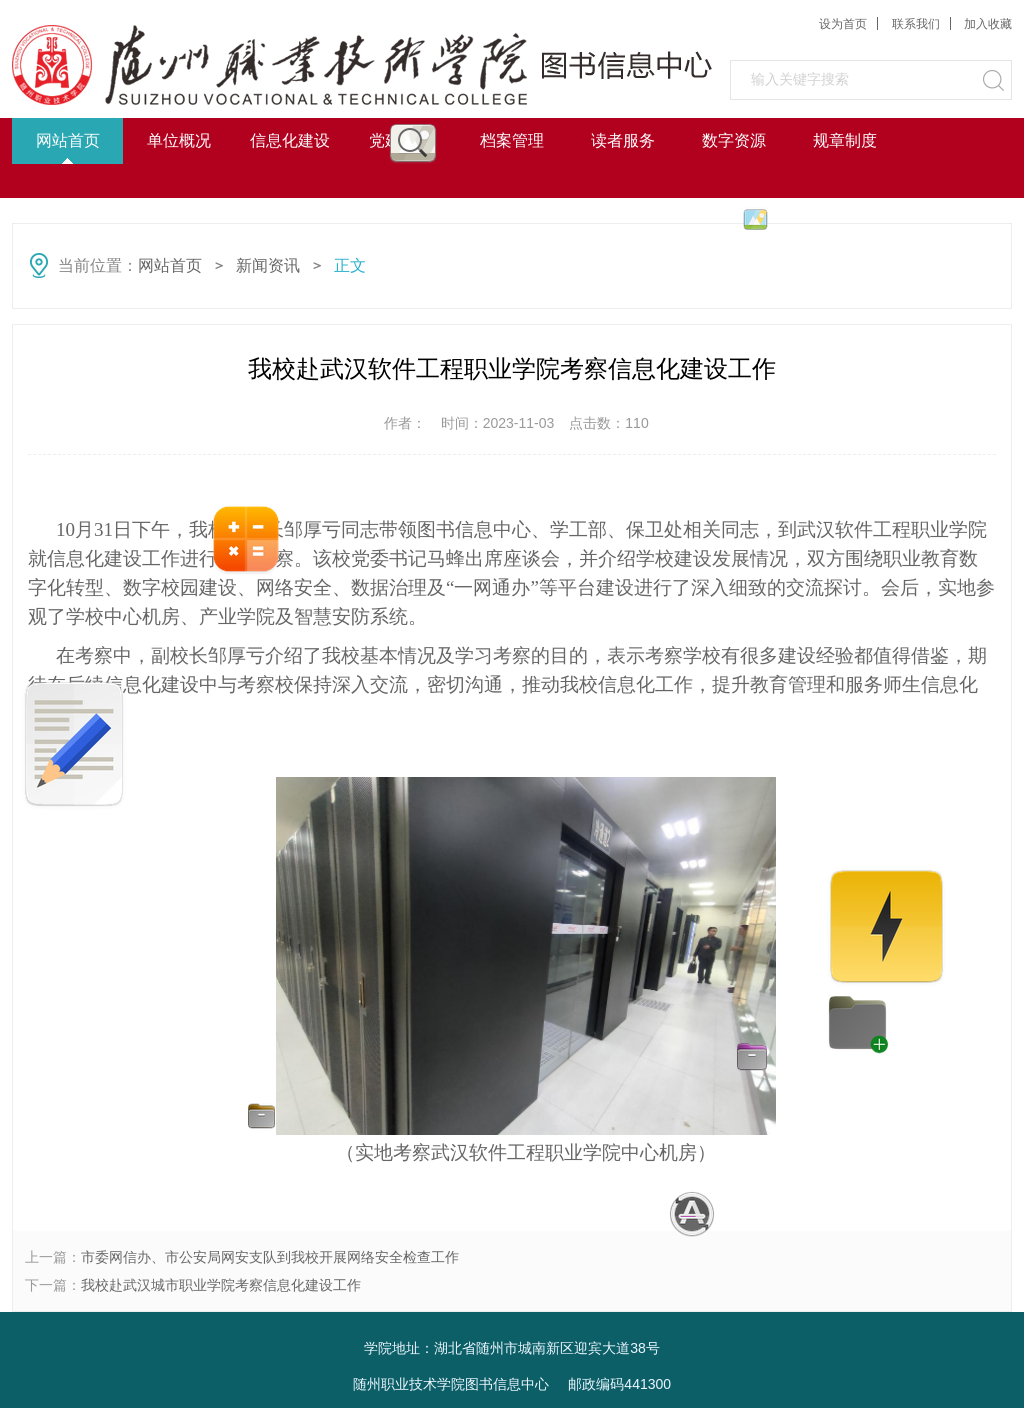  I want to click on open the software update manager, so click(692, 1214).